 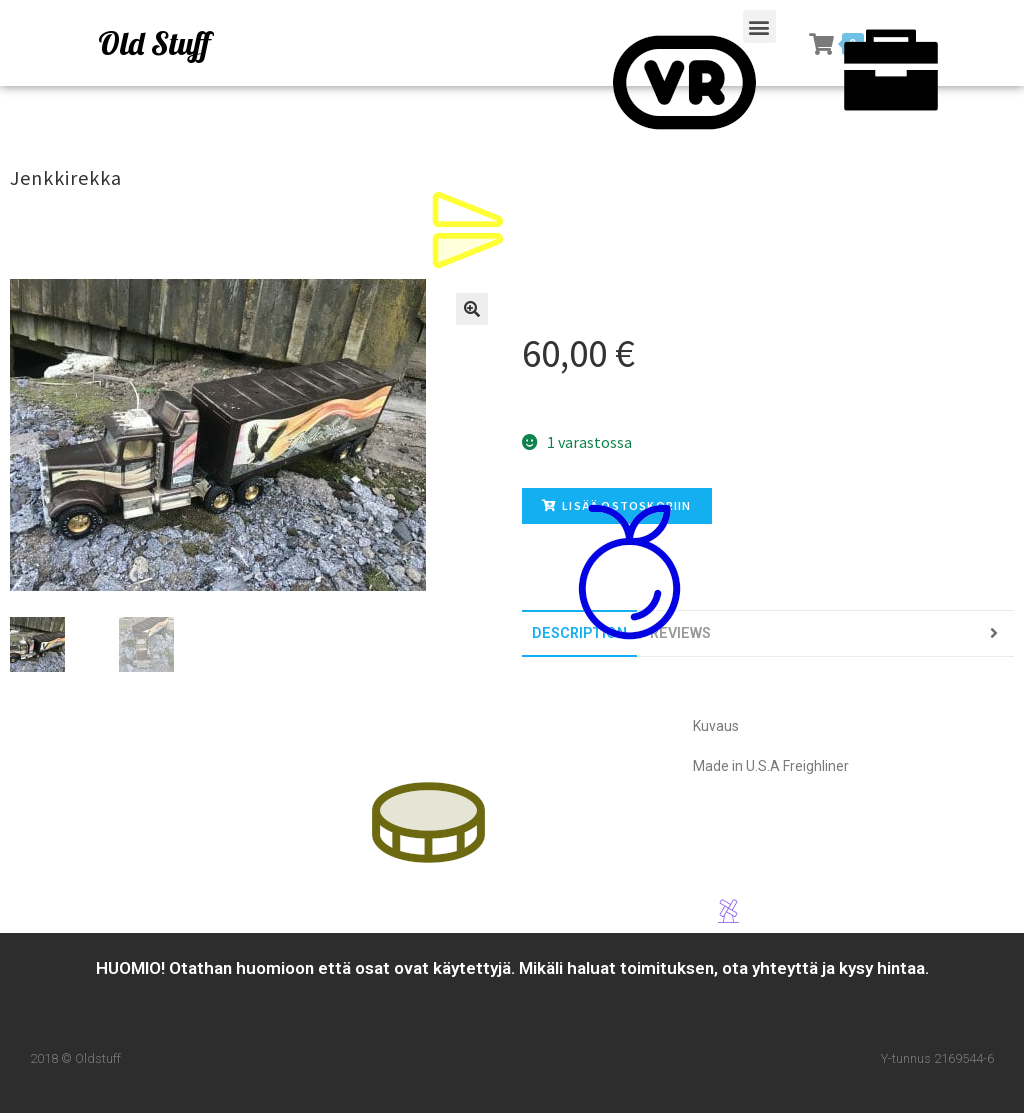 I want to click on indicates citrus or orange flavor option, so click(x=629, y=574).